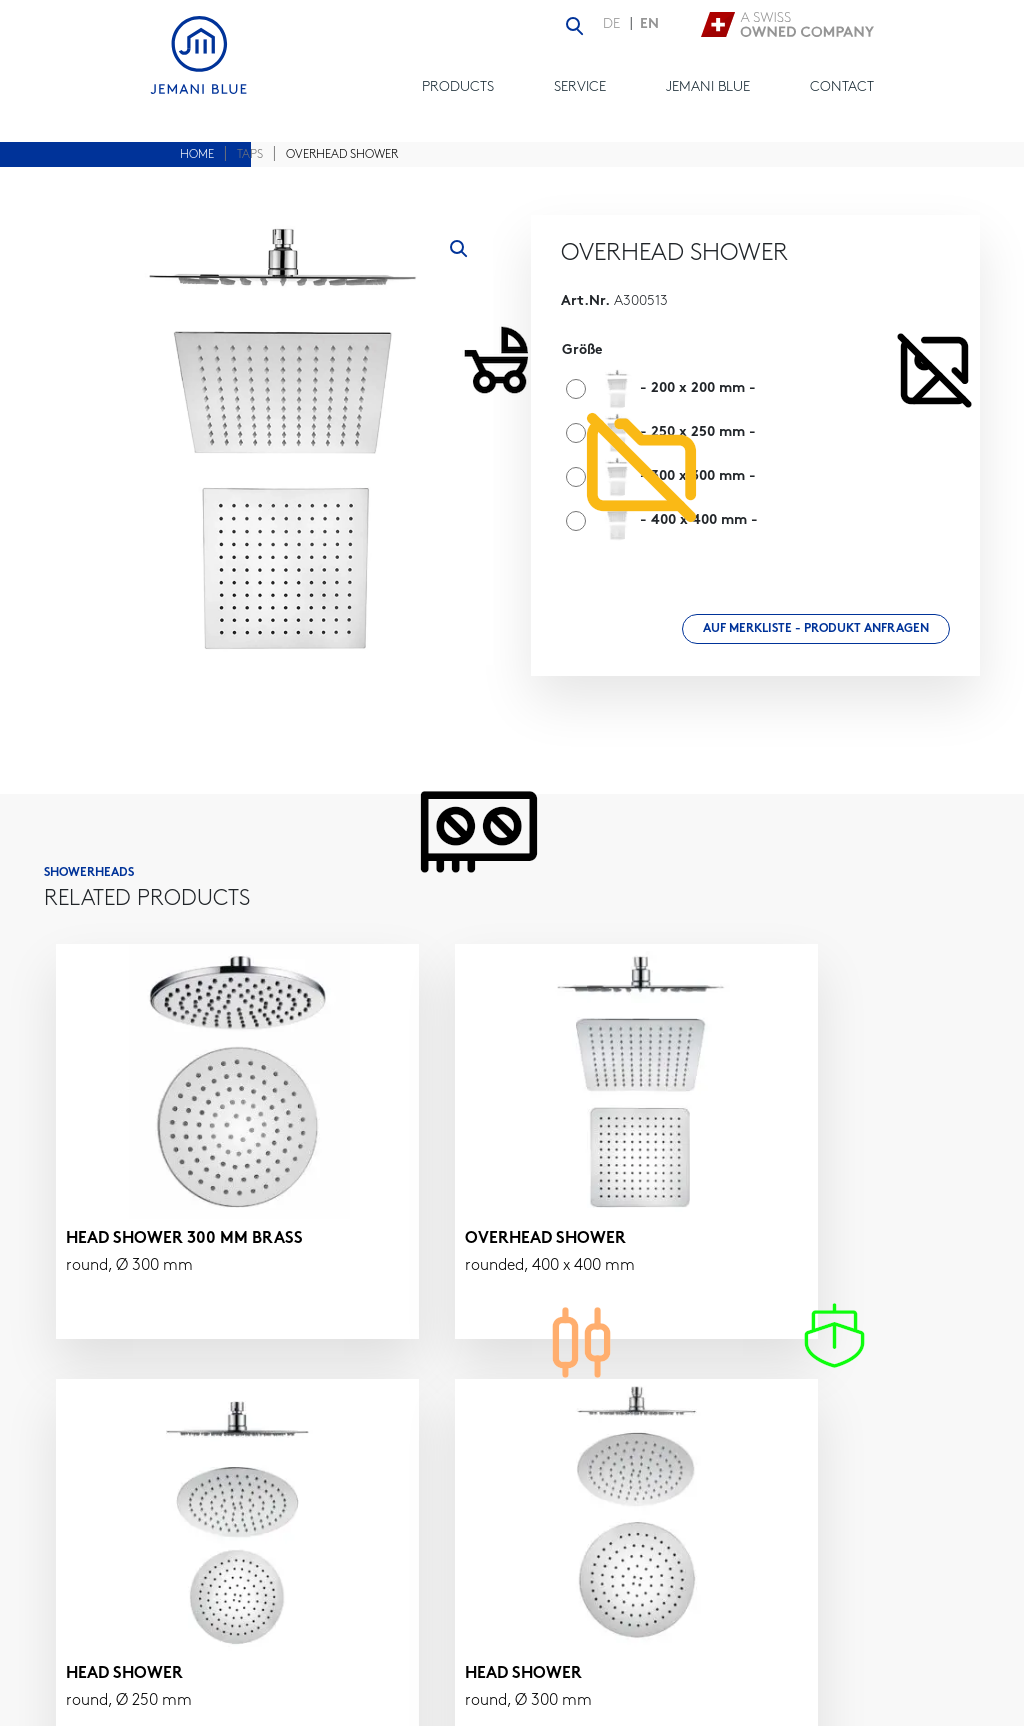  I want to click on distribute objects evenly with equal horizontal spacing, so click(581, 1342).